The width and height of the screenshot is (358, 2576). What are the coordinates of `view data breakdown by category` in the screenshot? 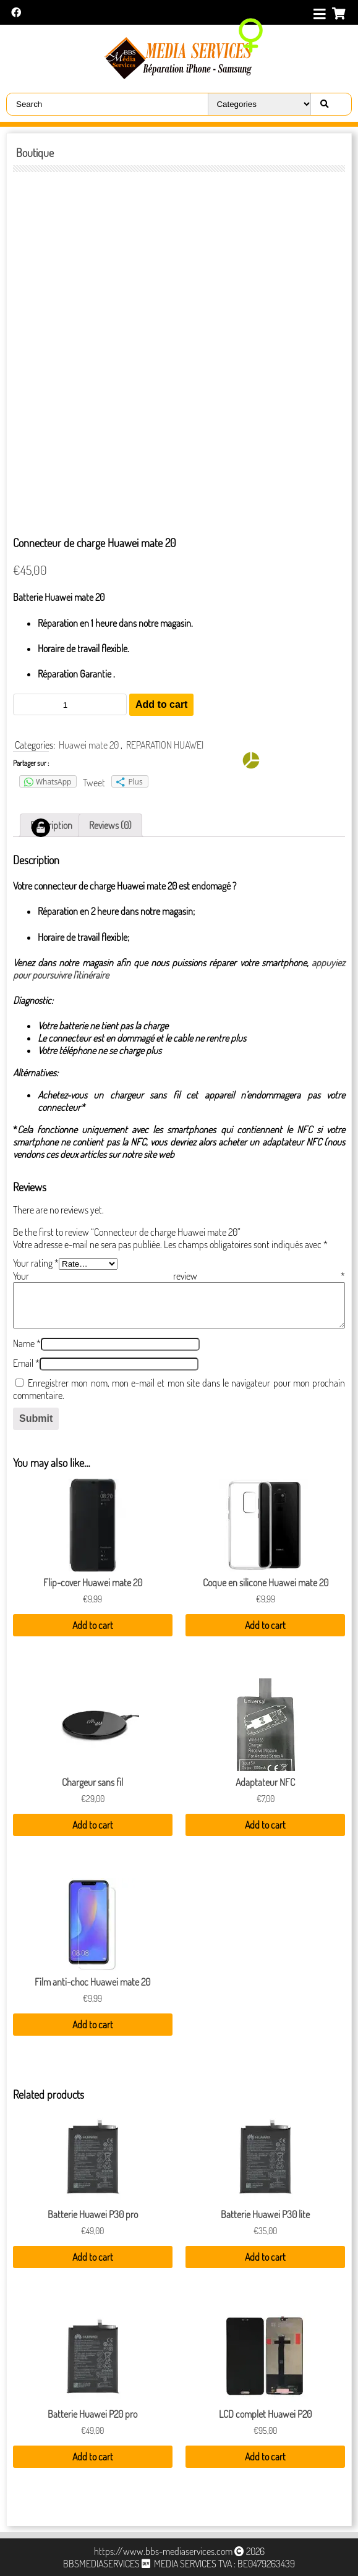 It's located at (251, 760).